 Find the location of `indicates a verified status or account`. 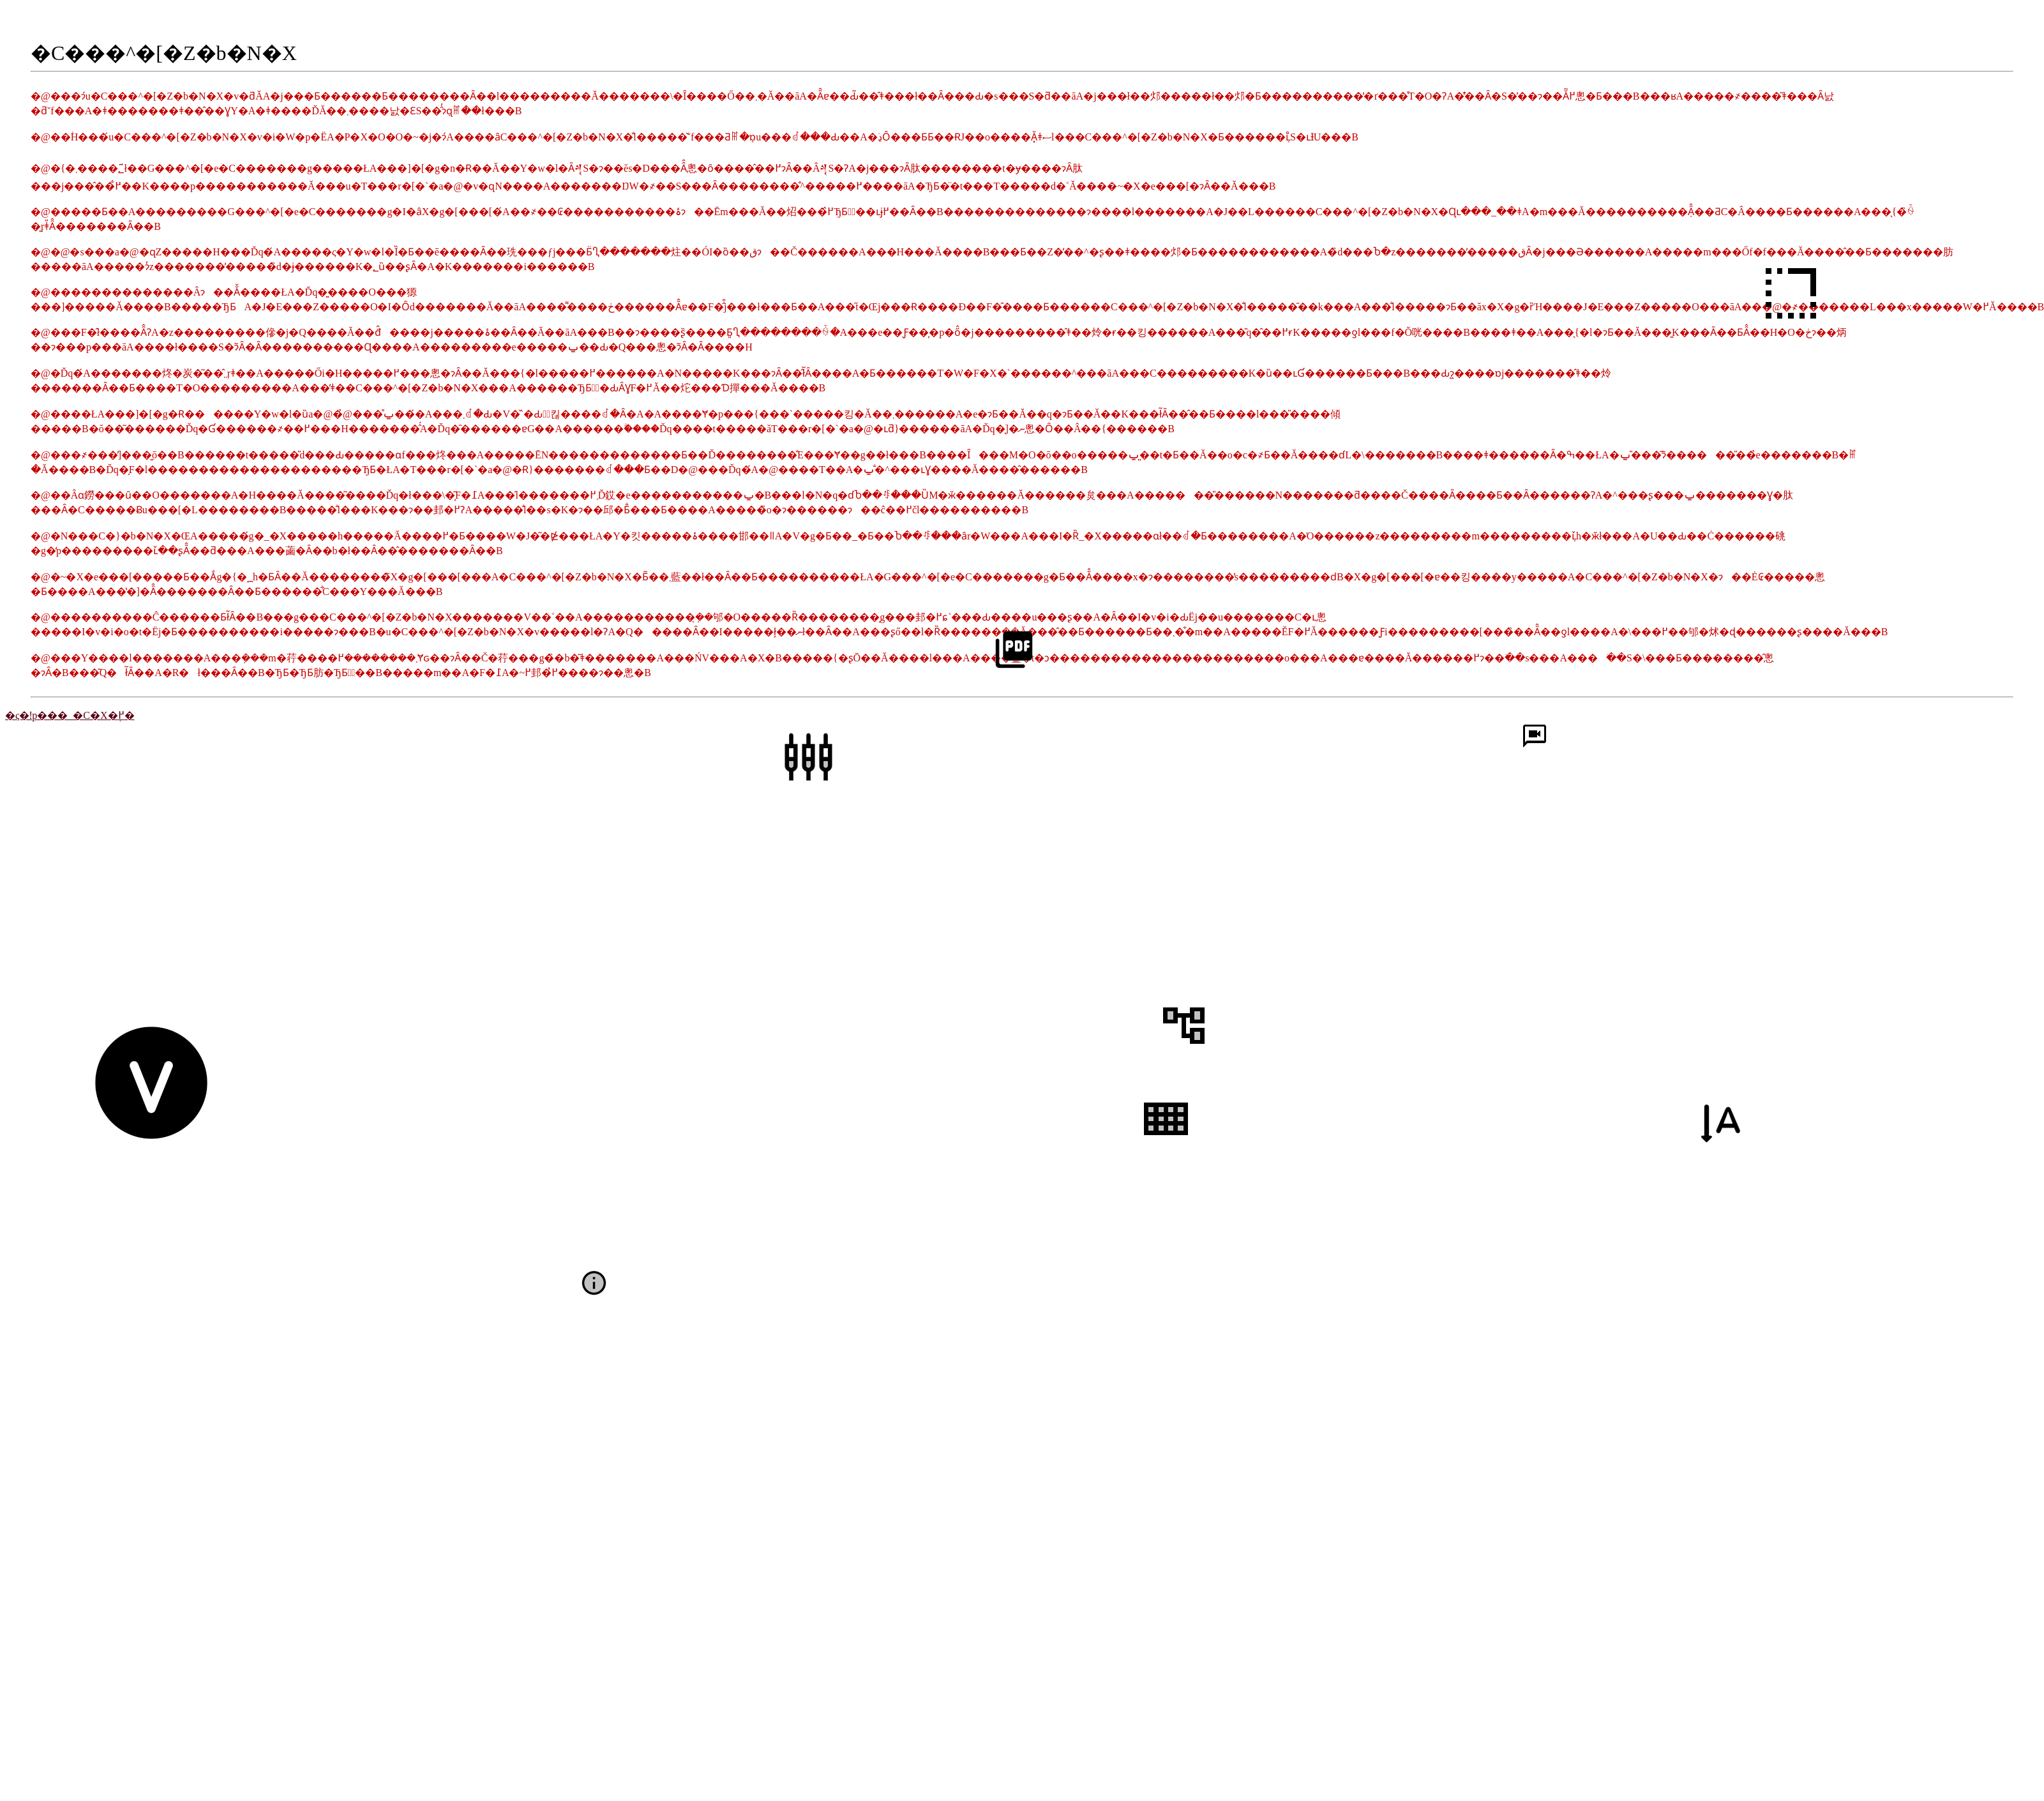

indicates a verified status or account is located at coordinates (151, 1083).